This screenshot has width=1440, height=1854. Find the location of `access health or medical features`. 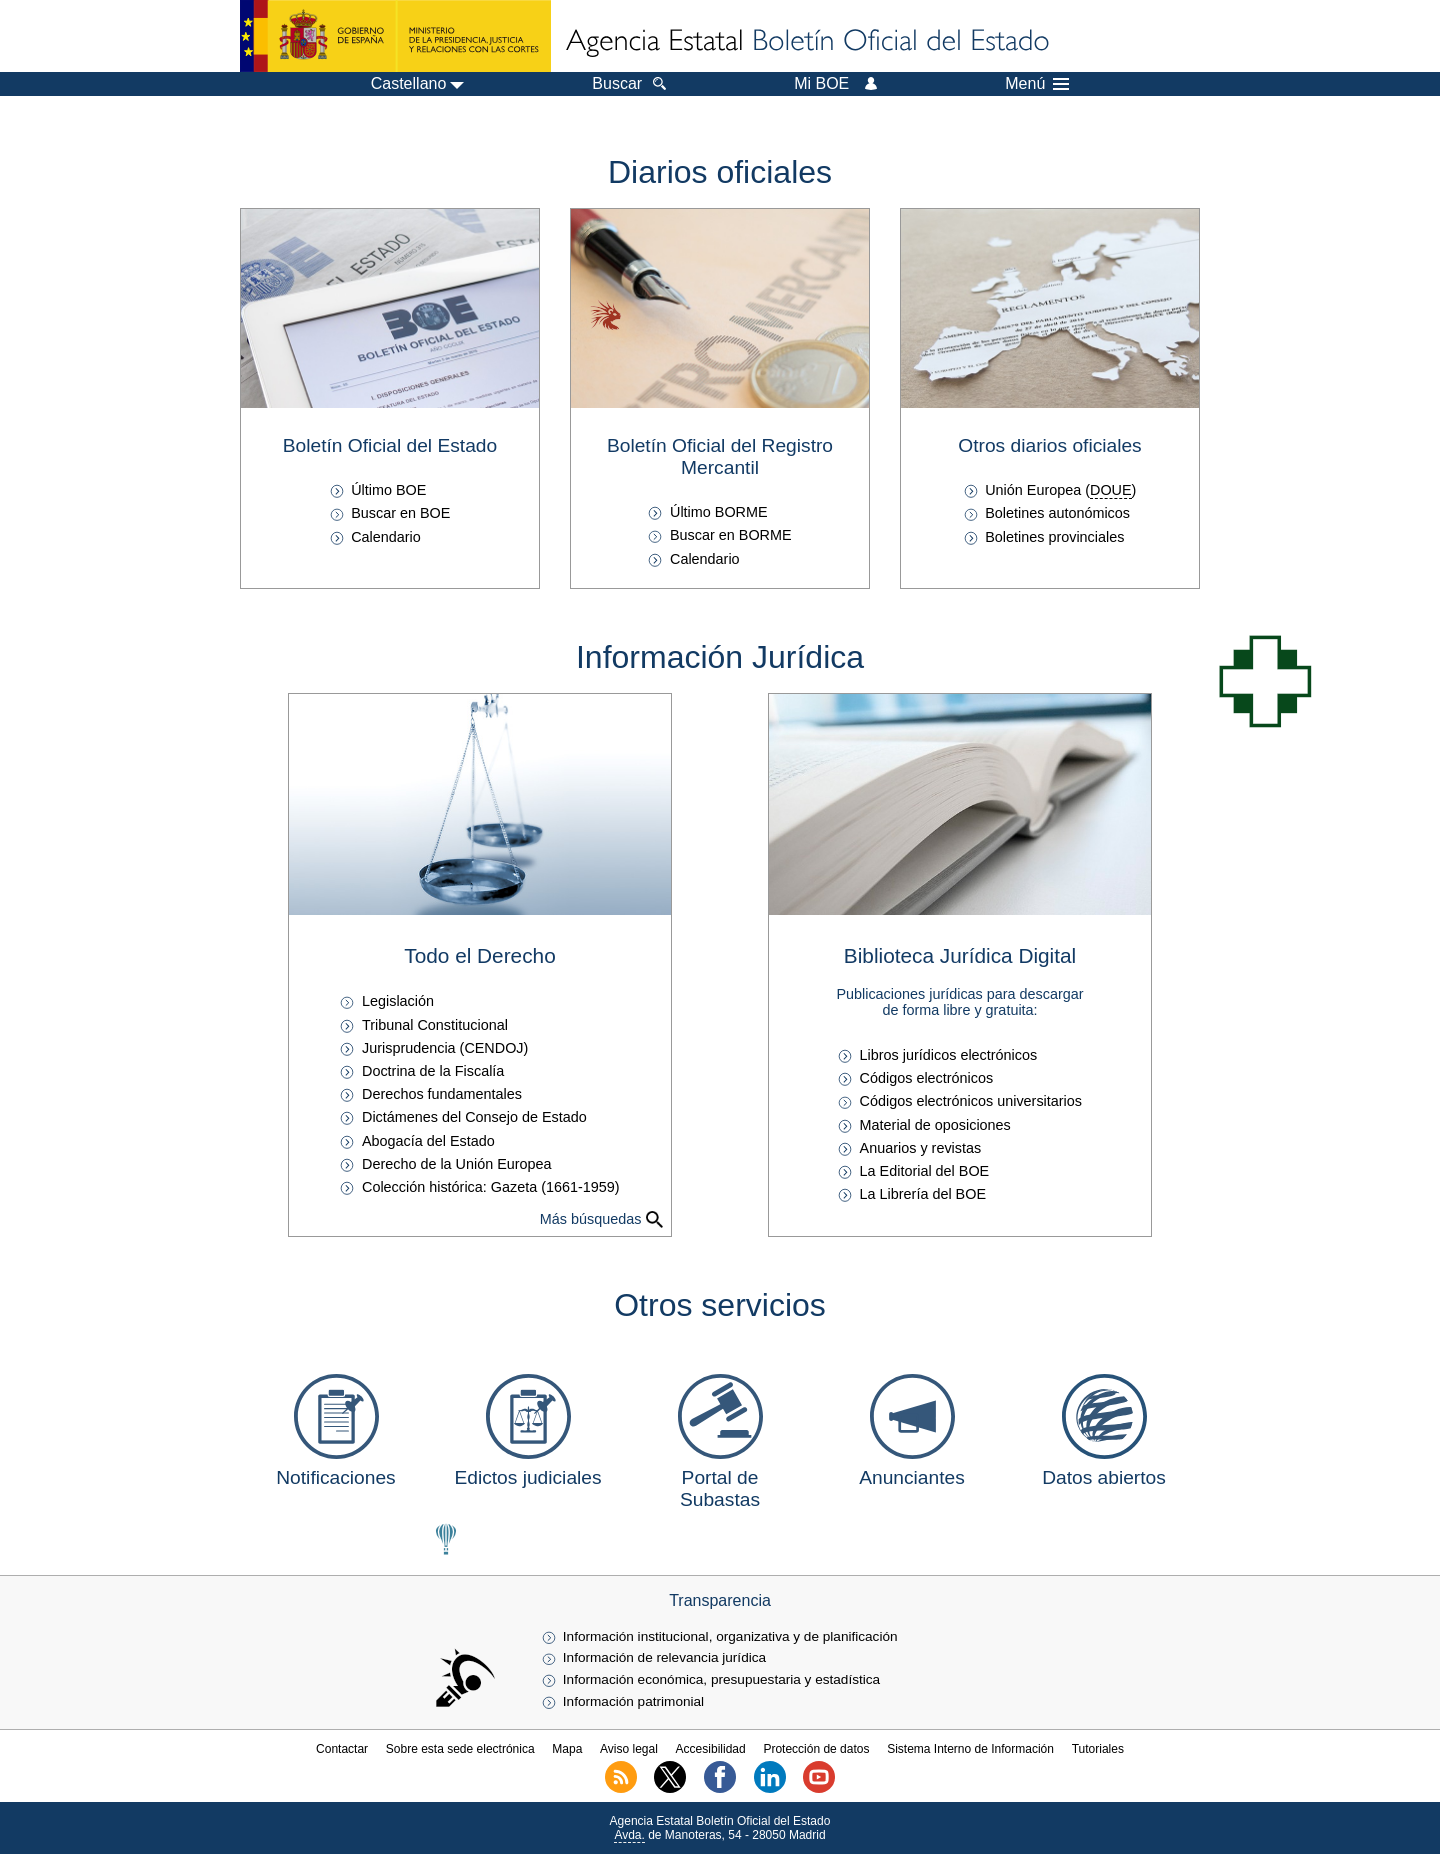

access health or medical features is located at coordinates (1265, 680).